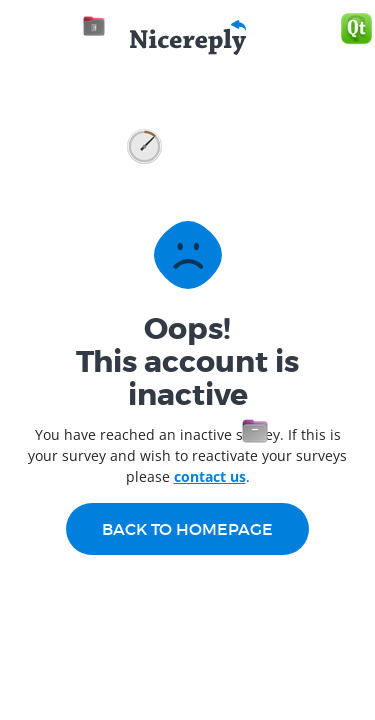 Image resolution: width=375 pixels, height=720 pixels. What do you see at coordinates (144, 146) in the screenshot?
I see `open sysprof system profiler application` at bounding box center [144, 146].